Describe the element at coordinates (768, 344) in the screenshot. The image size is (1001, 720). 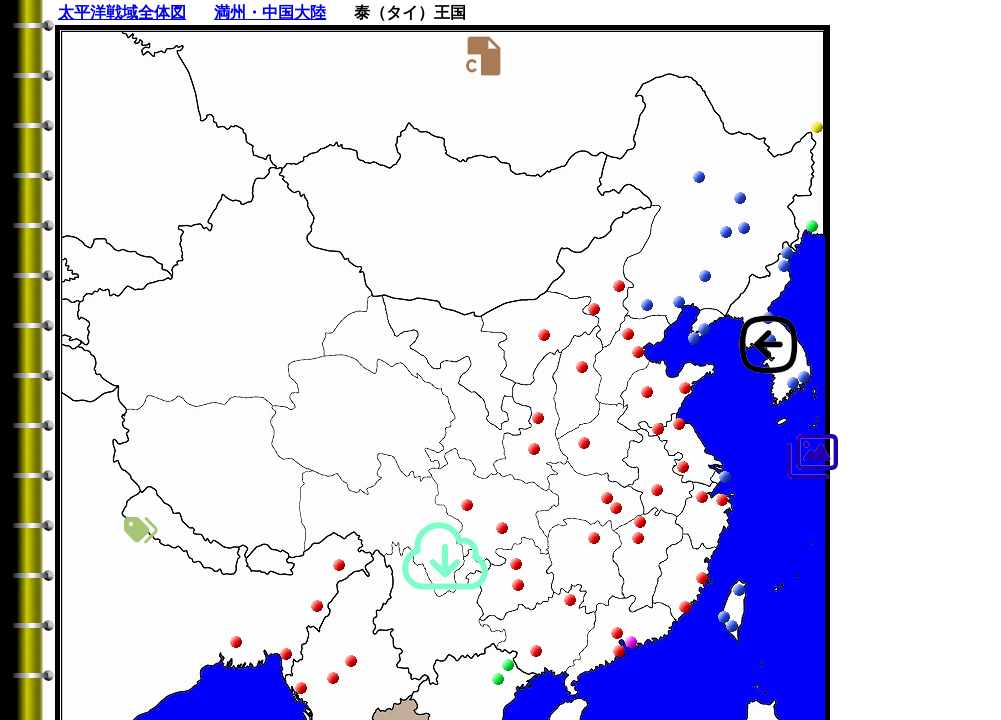
I see `go back to the previous screen` at that location.